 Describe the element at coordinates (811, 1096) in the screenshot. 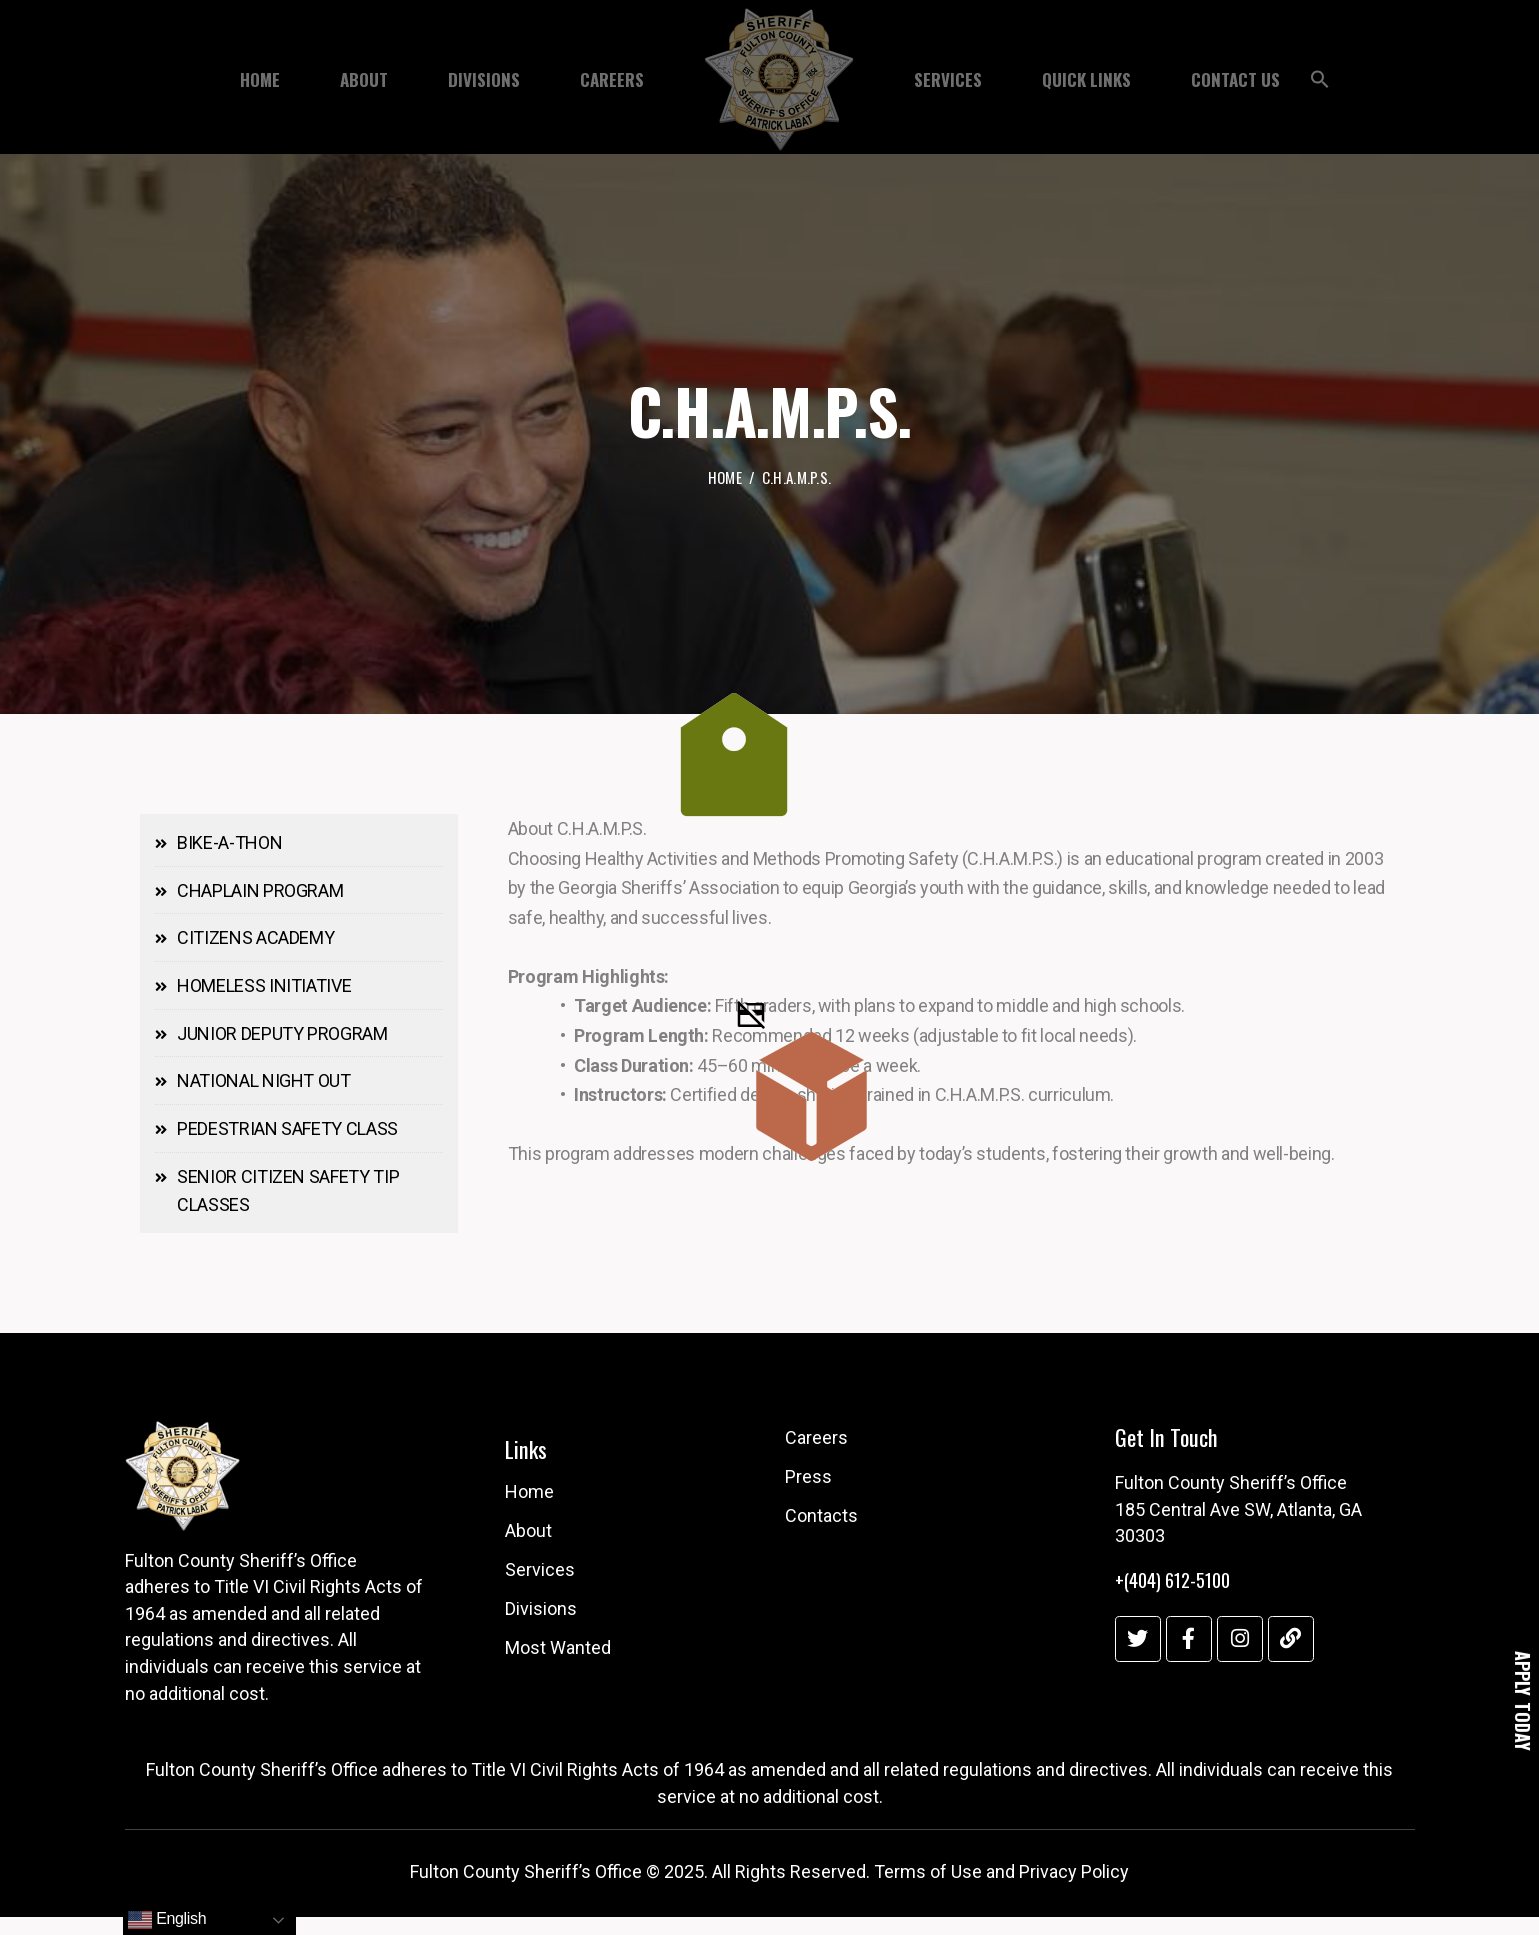

I see `DPD parcel delivery service logo` at that location.